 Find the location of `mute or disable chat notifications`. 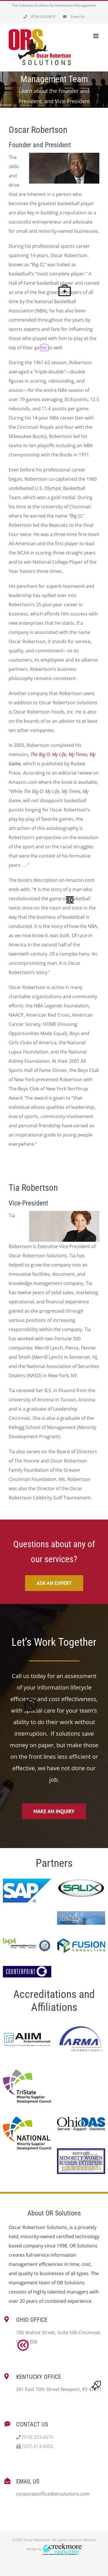

mute or disable chat notifications is located at coordinates (31, 1705).